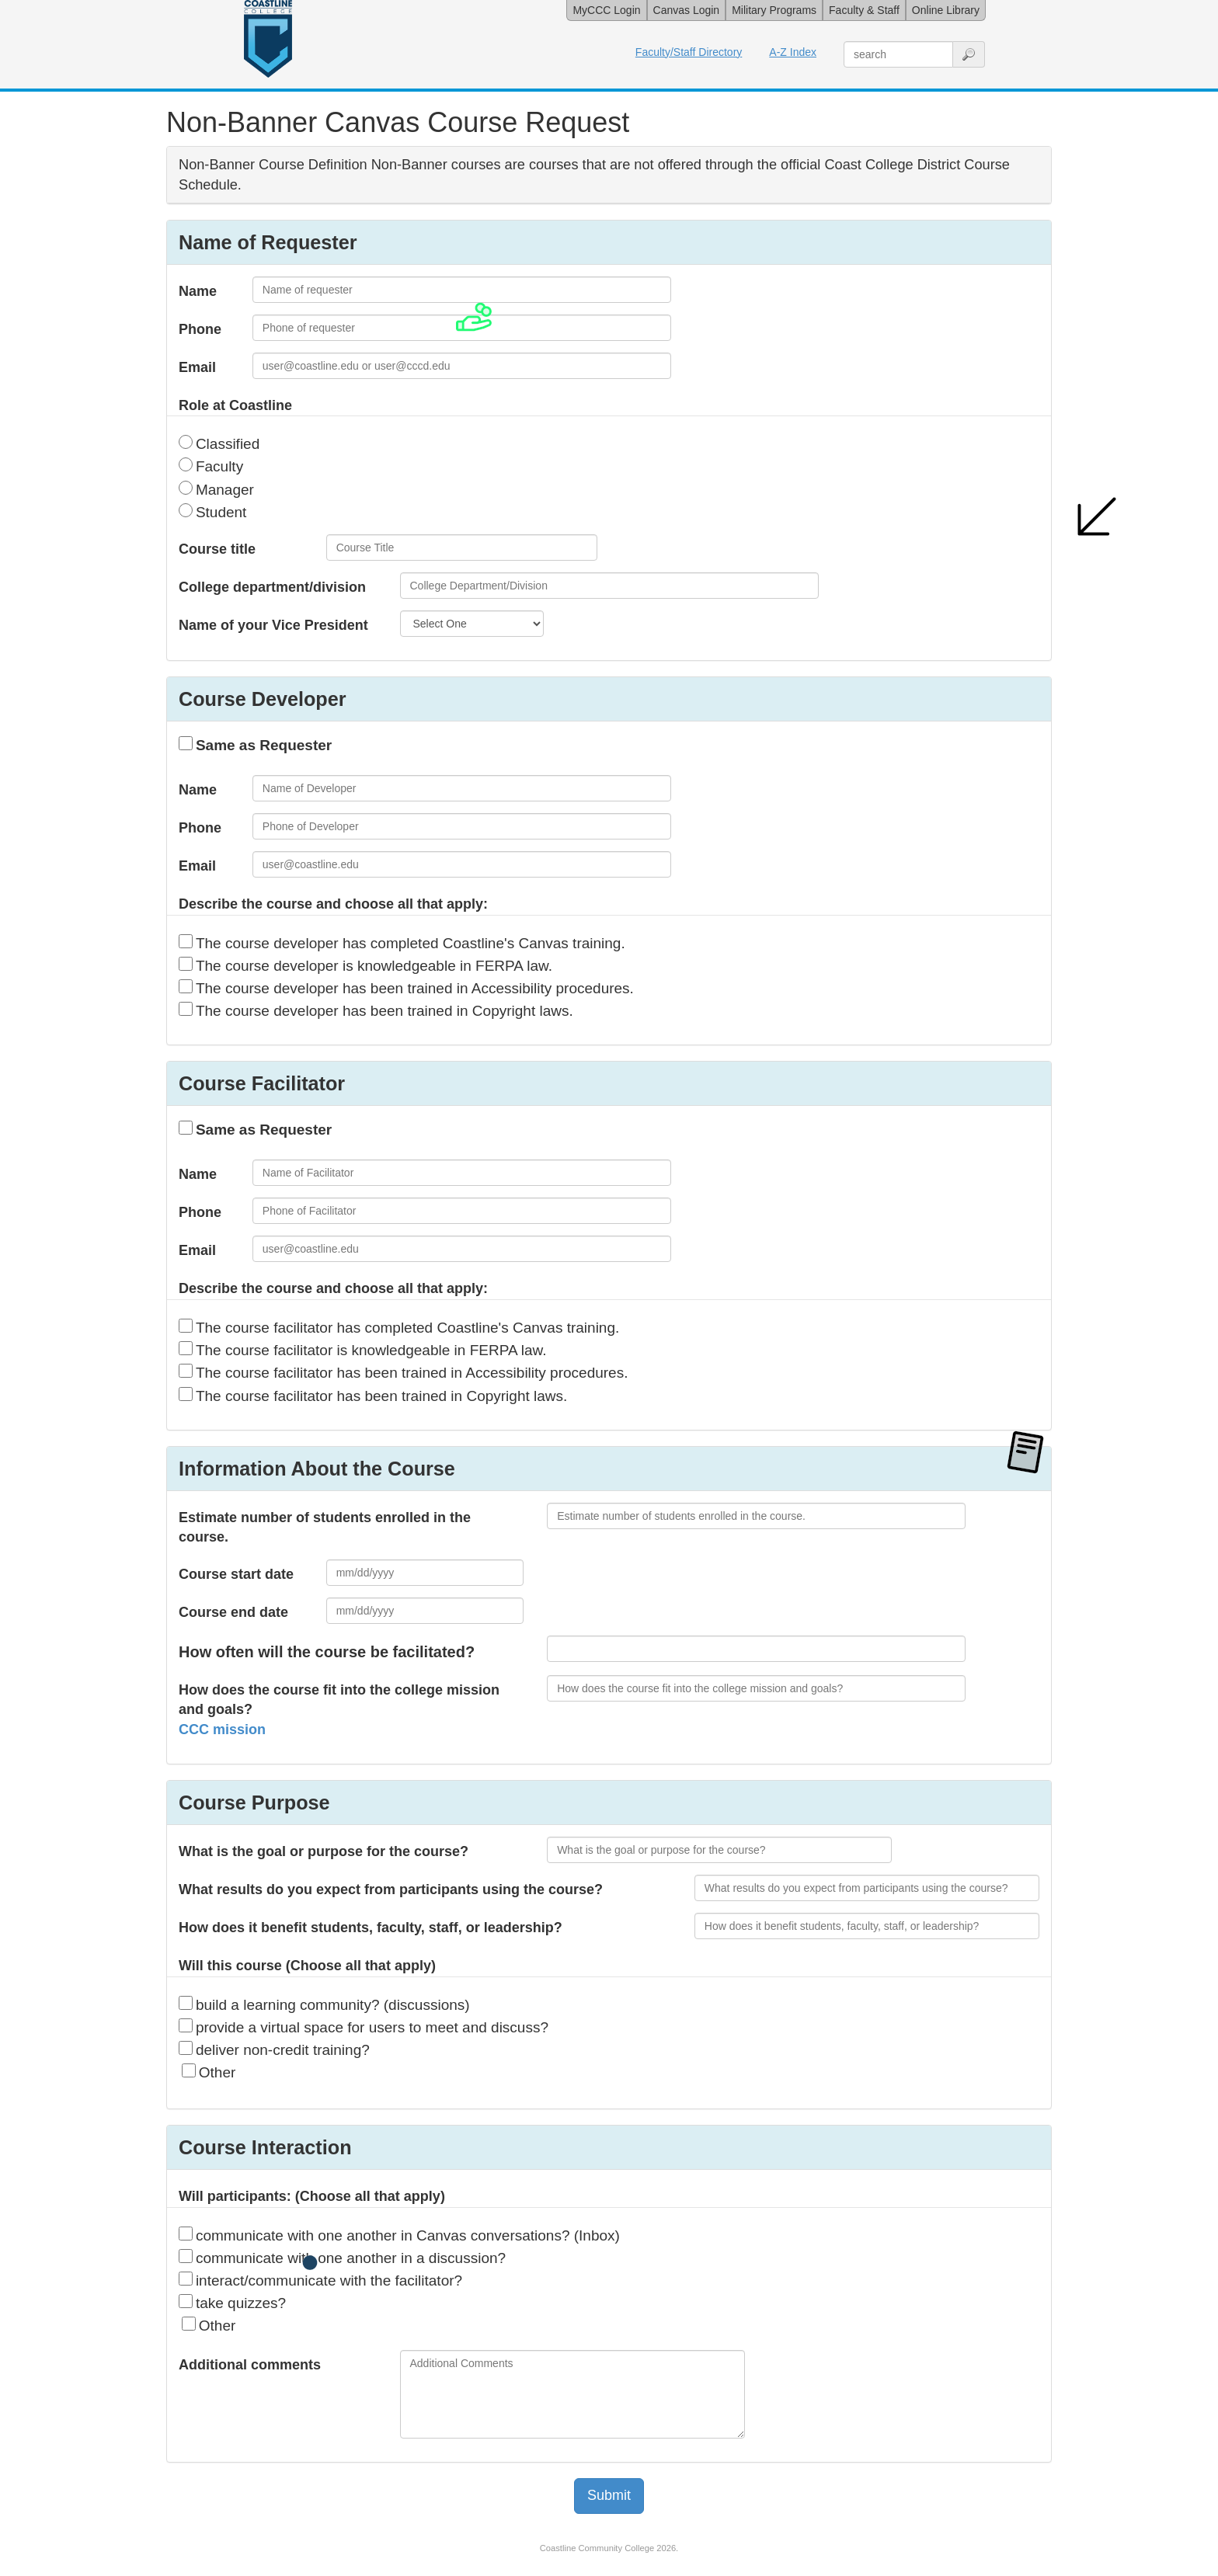 Image resolution: width=1218 pixels, height=2576 pixels. I want to click on view your resume or CV, so click(1025, 1452).